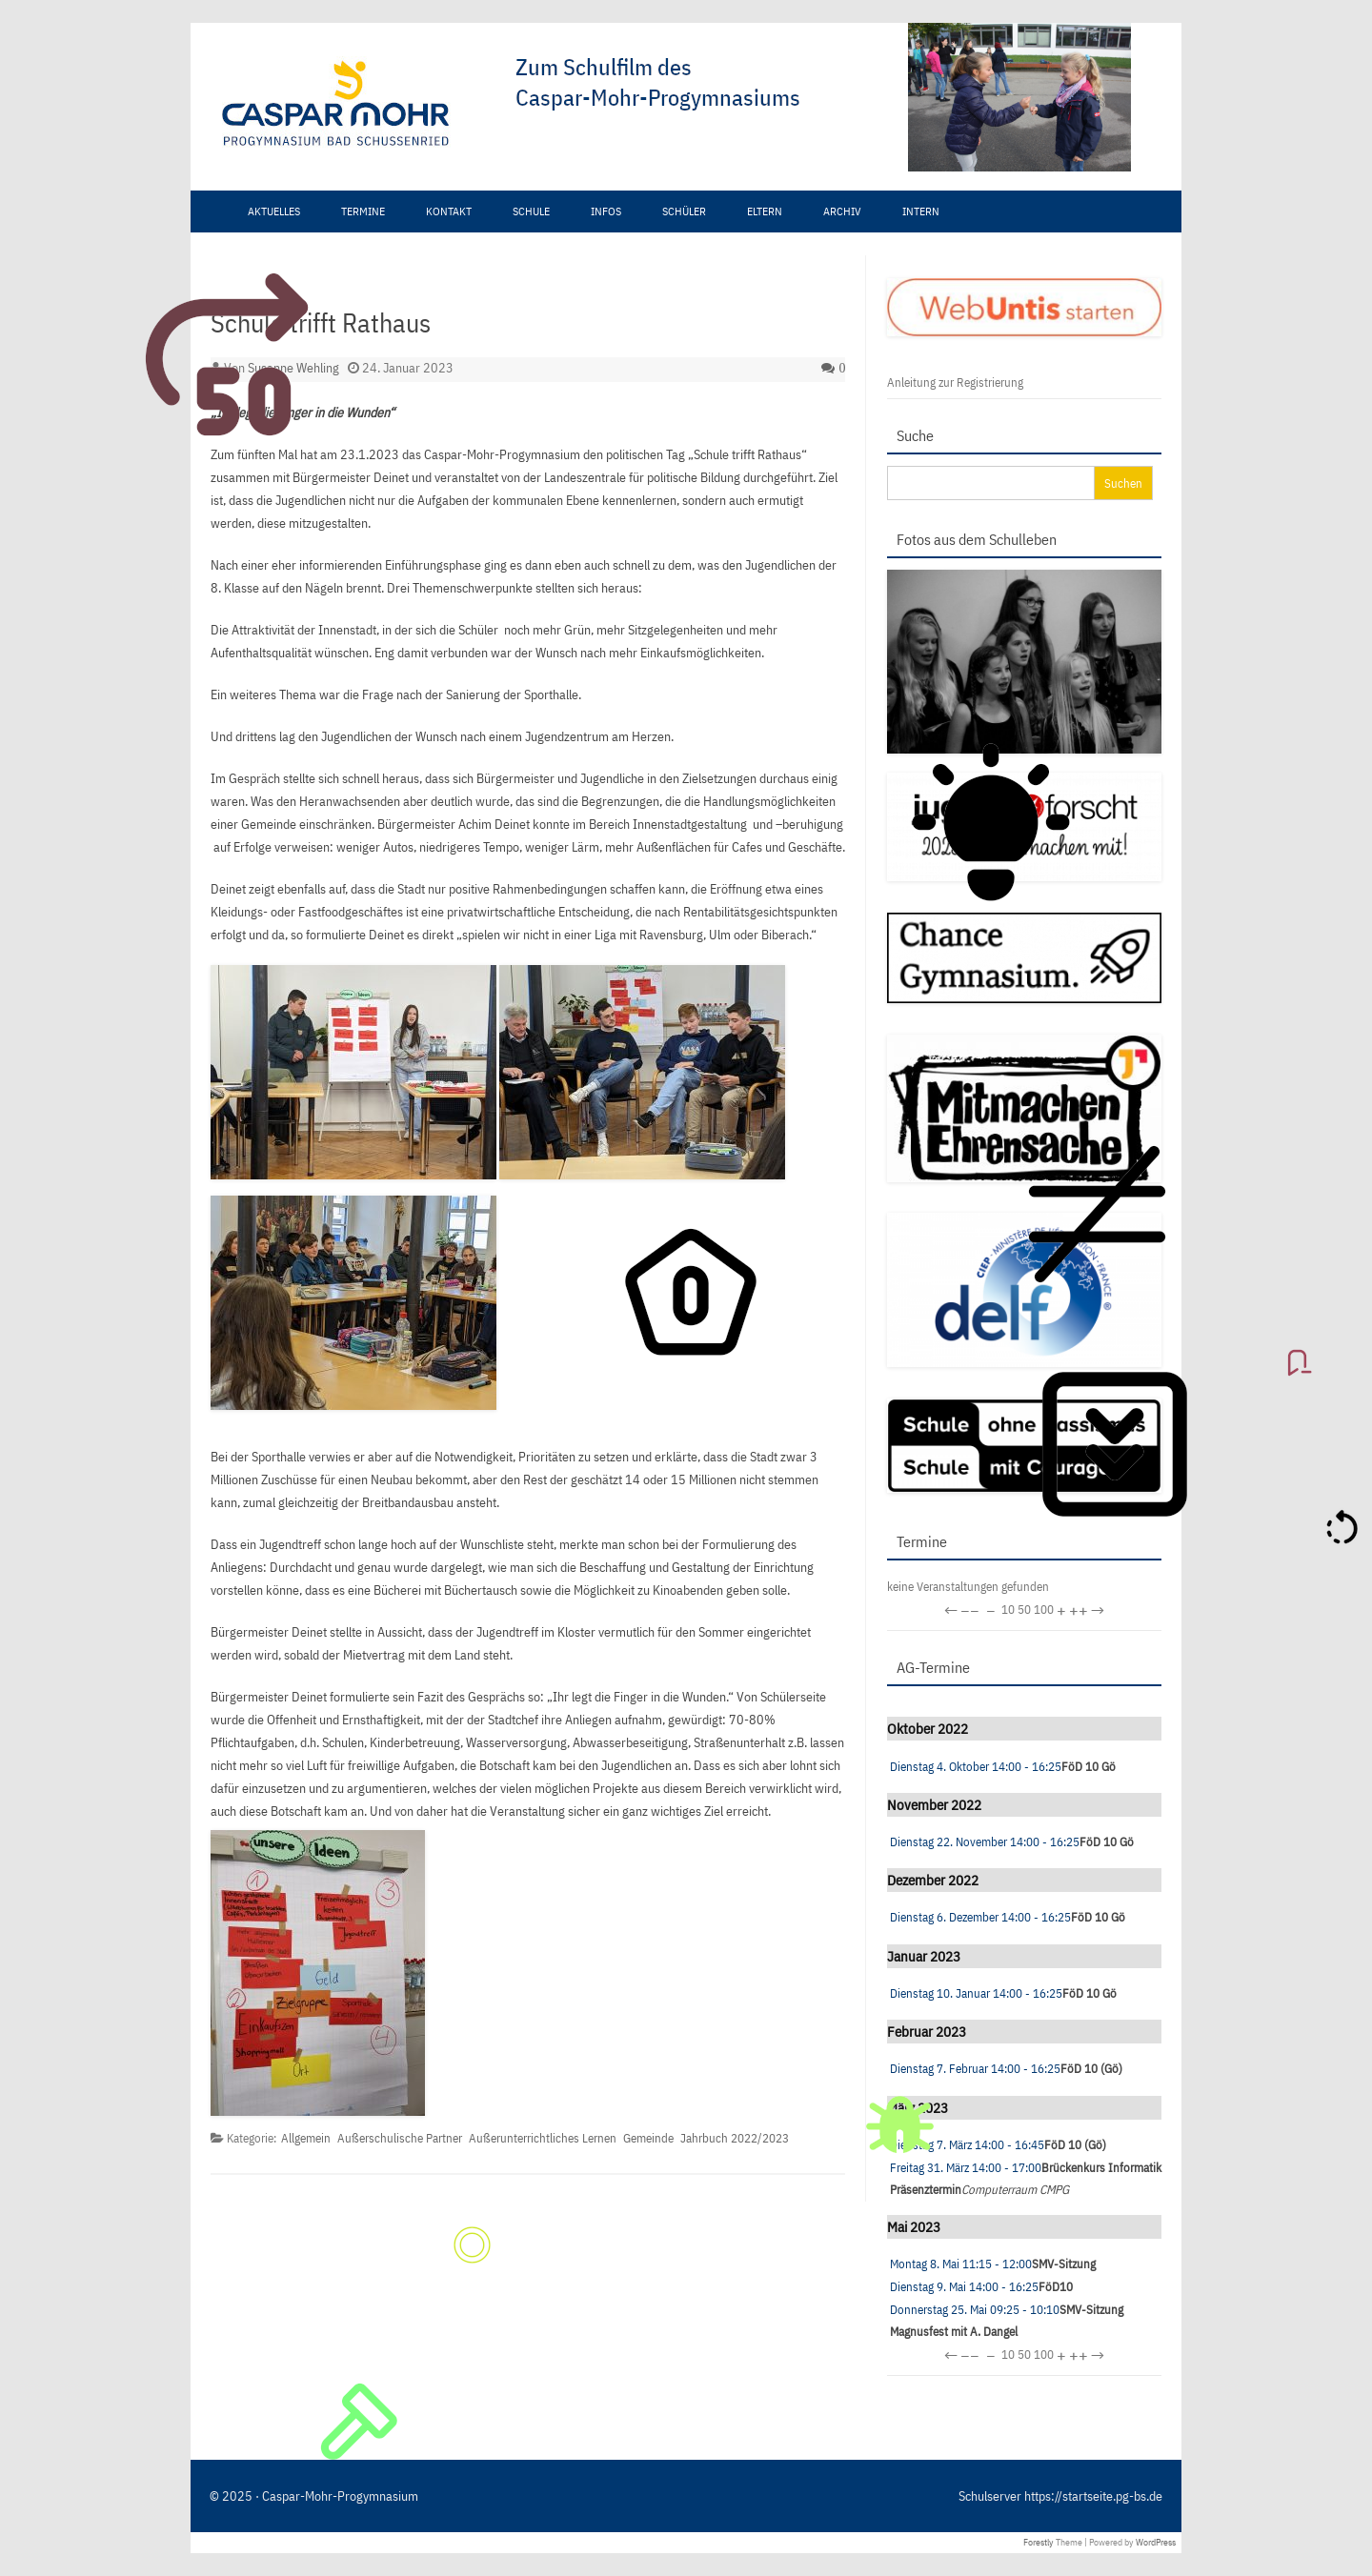 The width and height of the screenshot is (1372, 2576). What do you see at coordinates (1297, 1362) in the screenshot?
I see `remove item from bookmarks` at bounding box center [1297, 1362].